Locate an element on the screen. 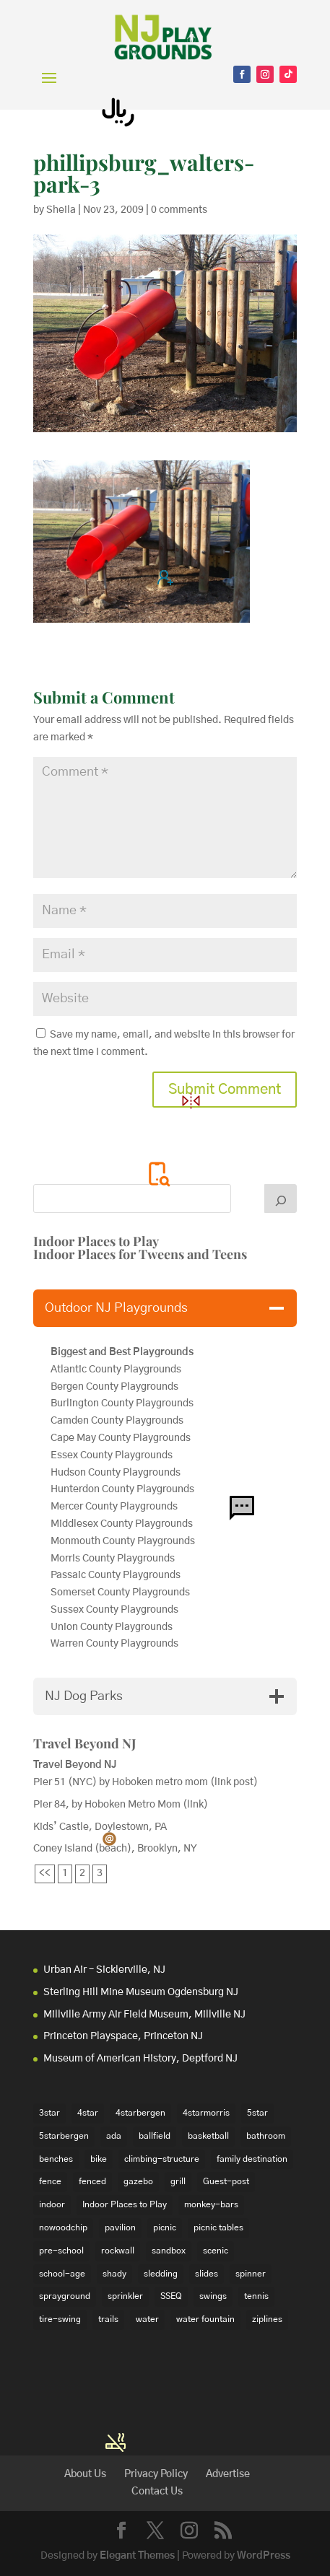 The height and width of the screenshot is (2576, 330). search for a mobile device is located at coordinates (157, 1173).